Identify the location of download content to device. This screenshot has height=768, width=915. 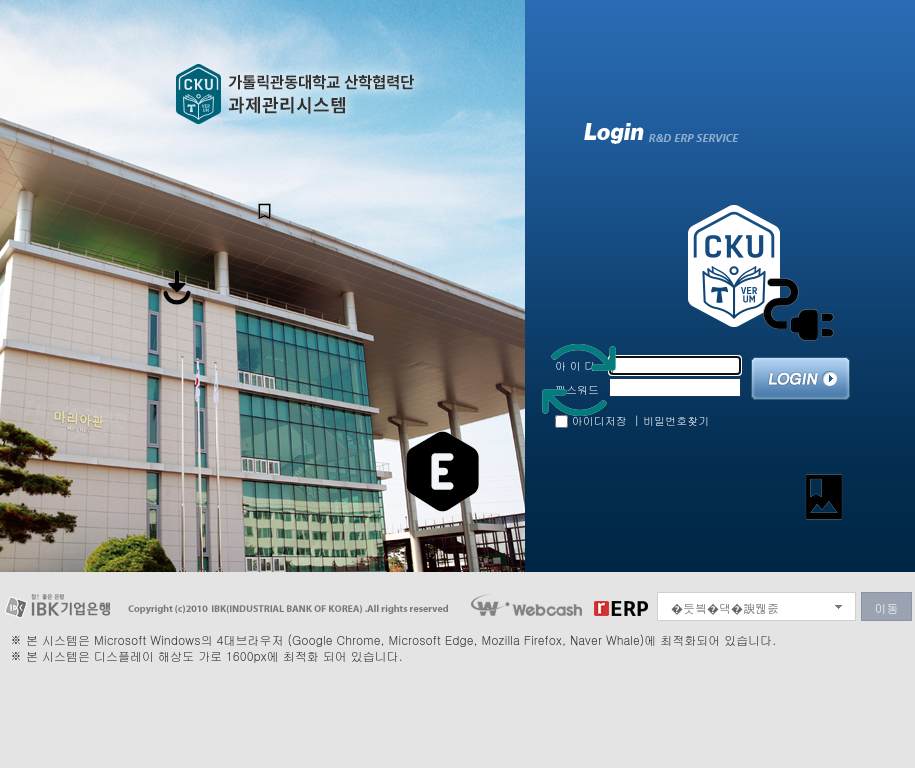
(177, 286).